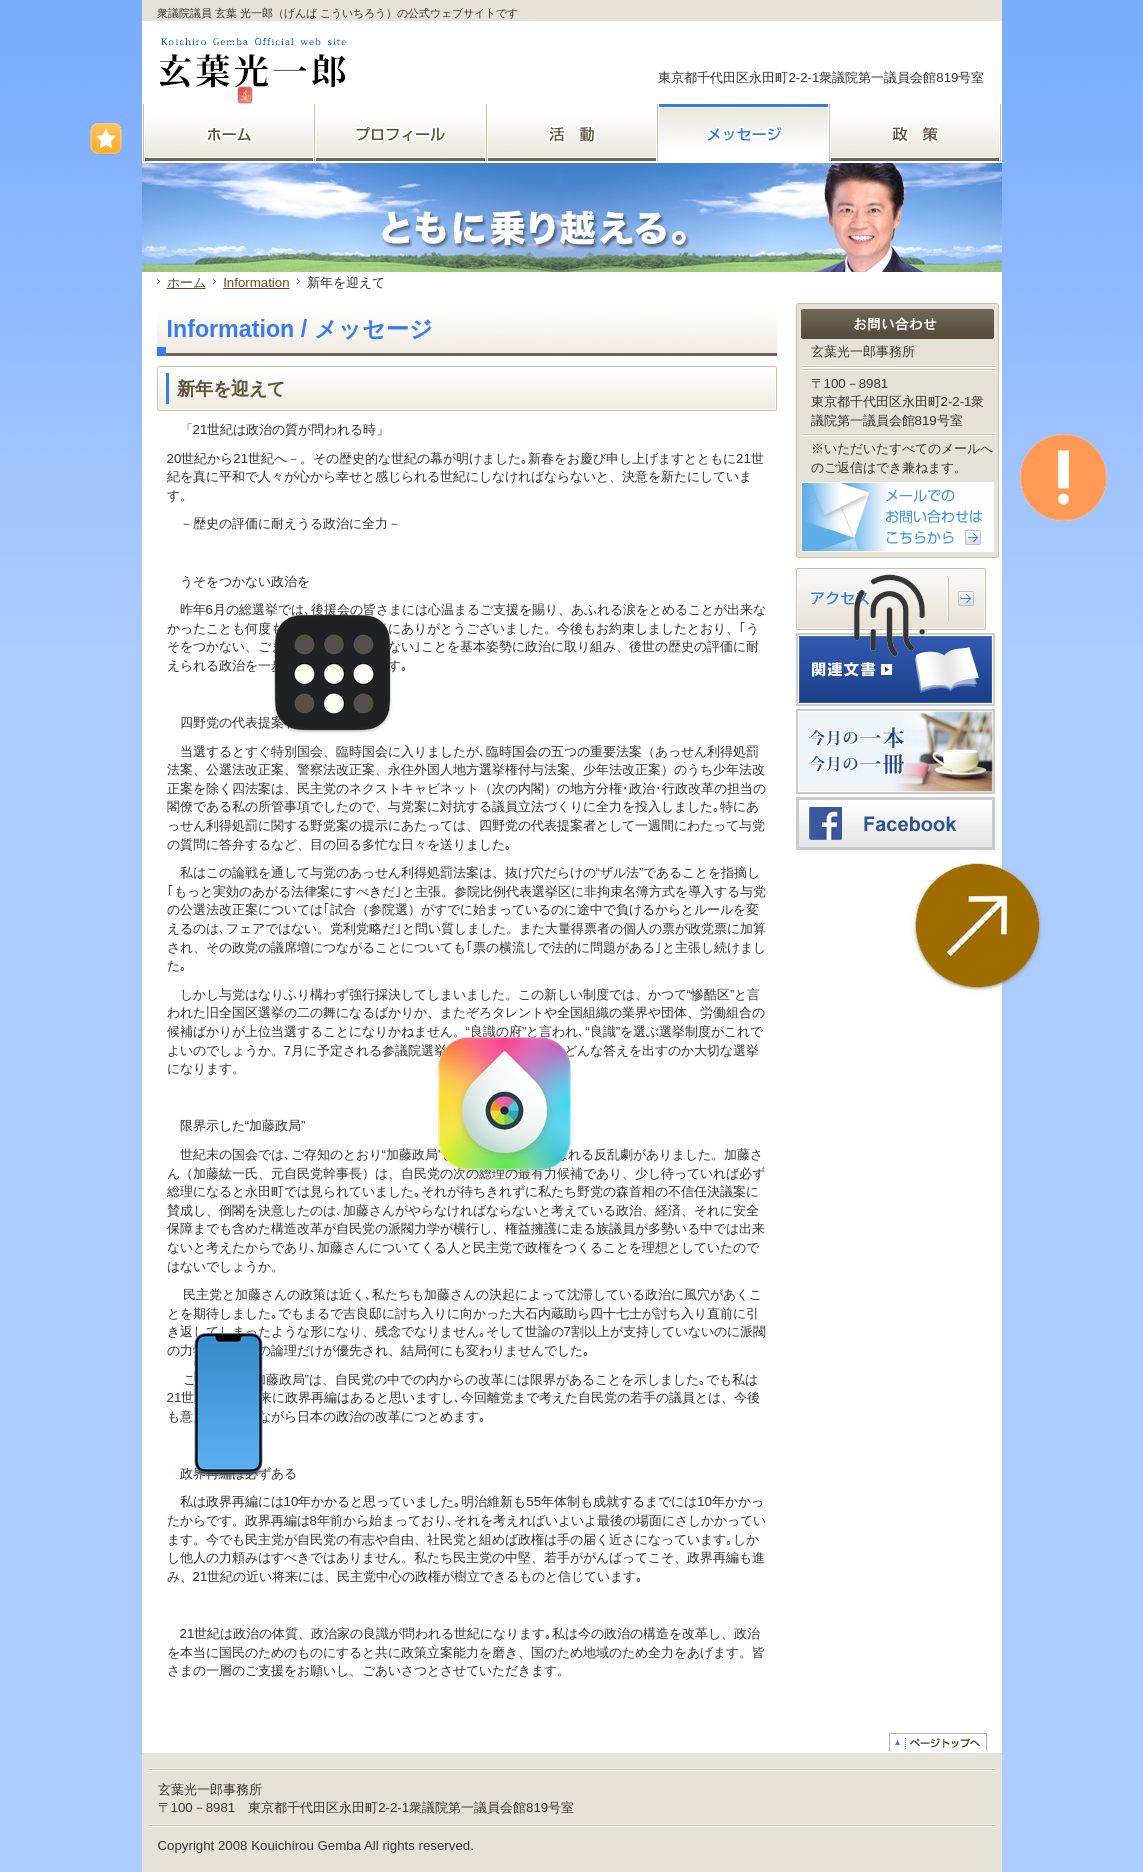 The width and height of the screenshot is (1143, 1872). I want to click on indicates a symbolic link or shortcut to another file, so click(977, 925).